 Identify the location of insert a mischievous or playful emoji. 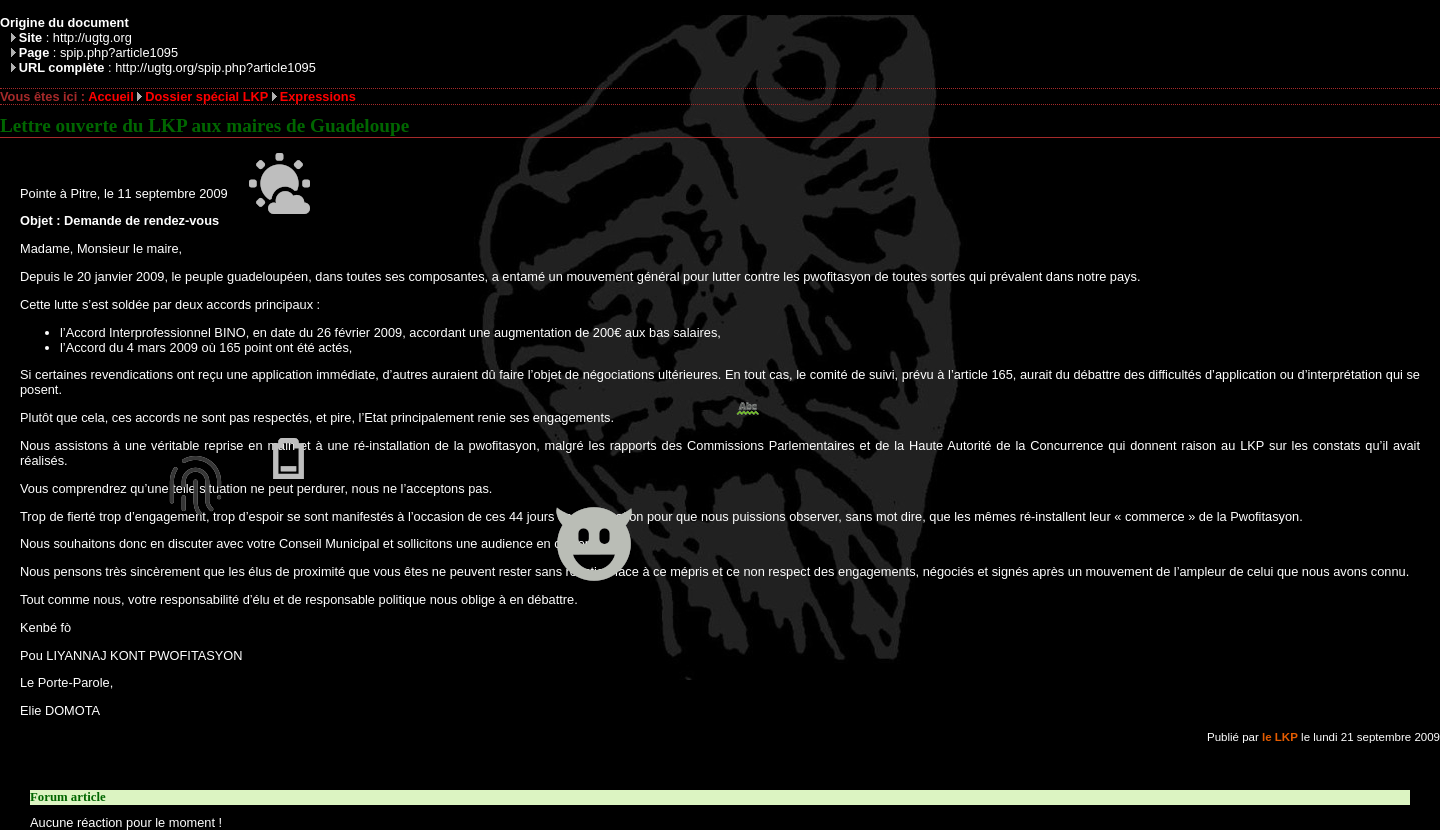
(594, 544).